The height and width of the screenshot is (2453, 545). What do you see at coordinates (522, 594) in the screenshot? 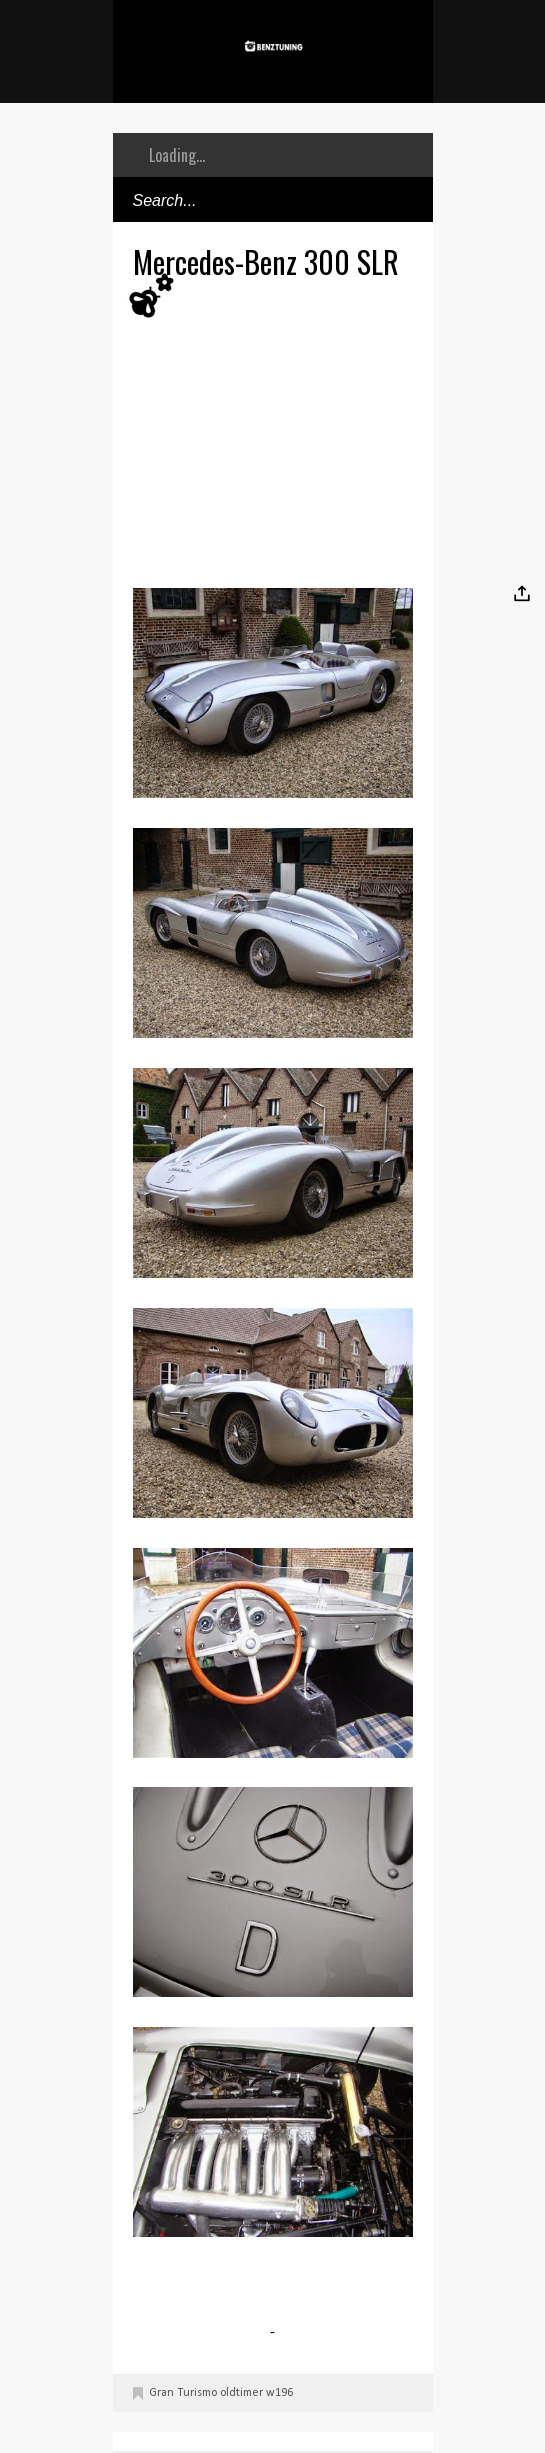
I see `upload a file or document` at bounding box center [522, 594].